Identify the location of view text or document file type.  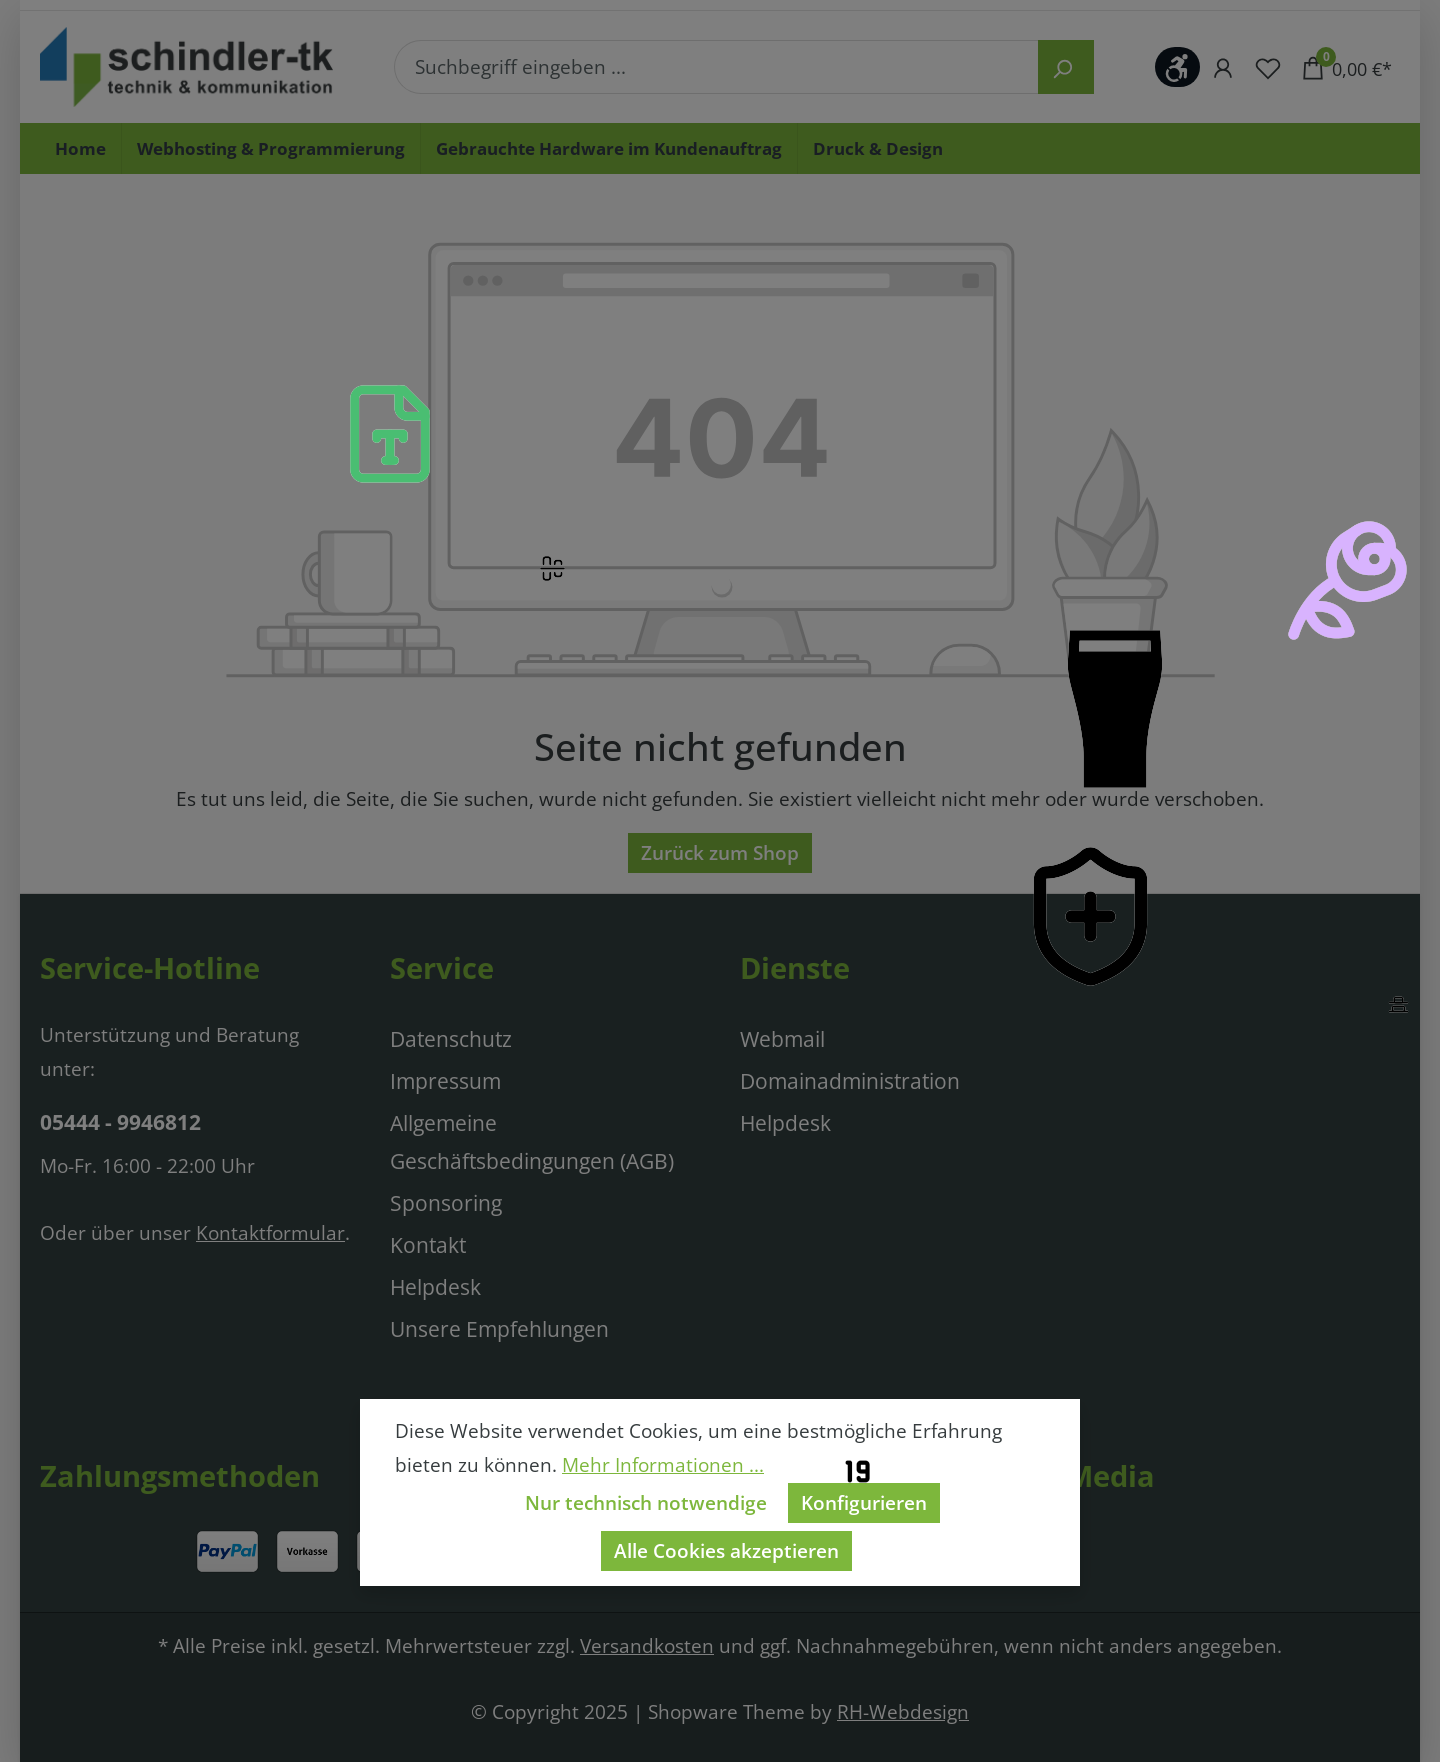
(390, 434).